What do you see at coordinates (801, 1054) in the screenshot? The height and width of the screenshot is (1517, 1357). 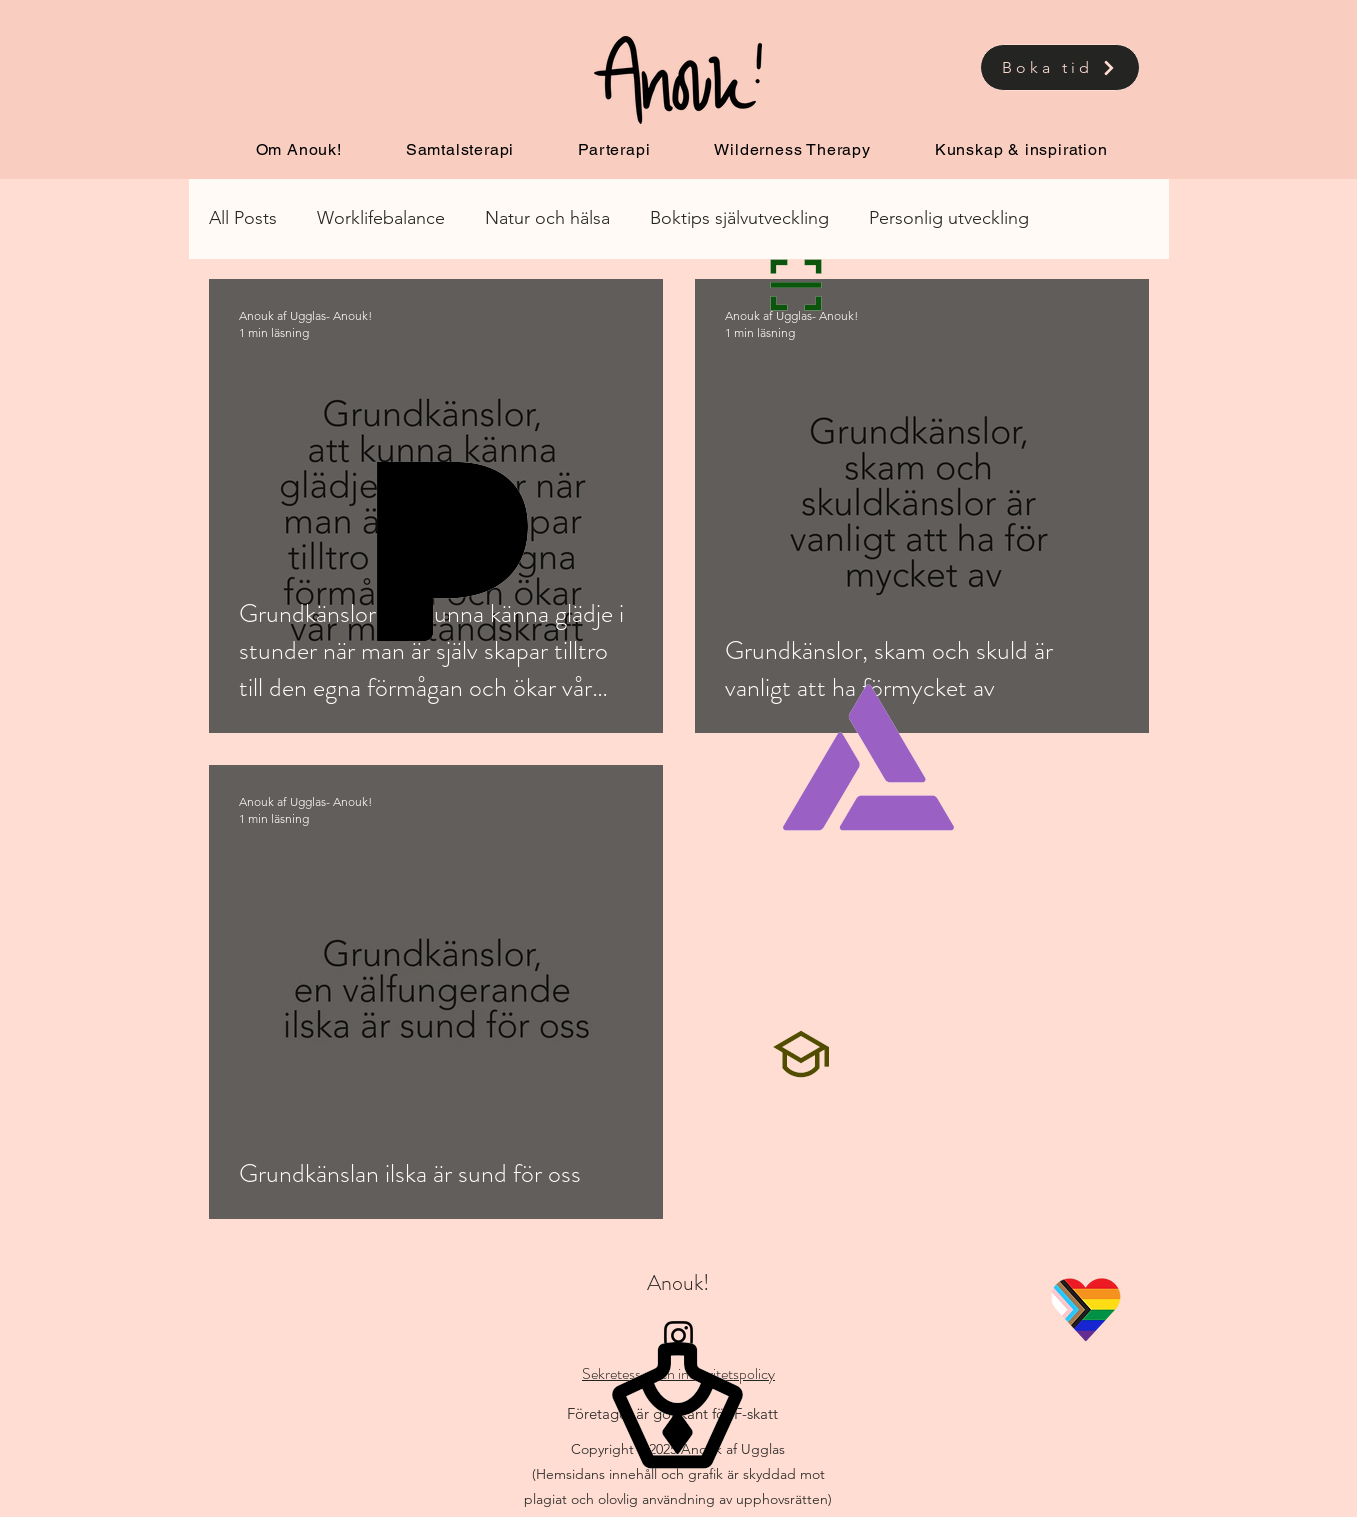 I see `access education or learning section` at bounding box center [801, 1054].